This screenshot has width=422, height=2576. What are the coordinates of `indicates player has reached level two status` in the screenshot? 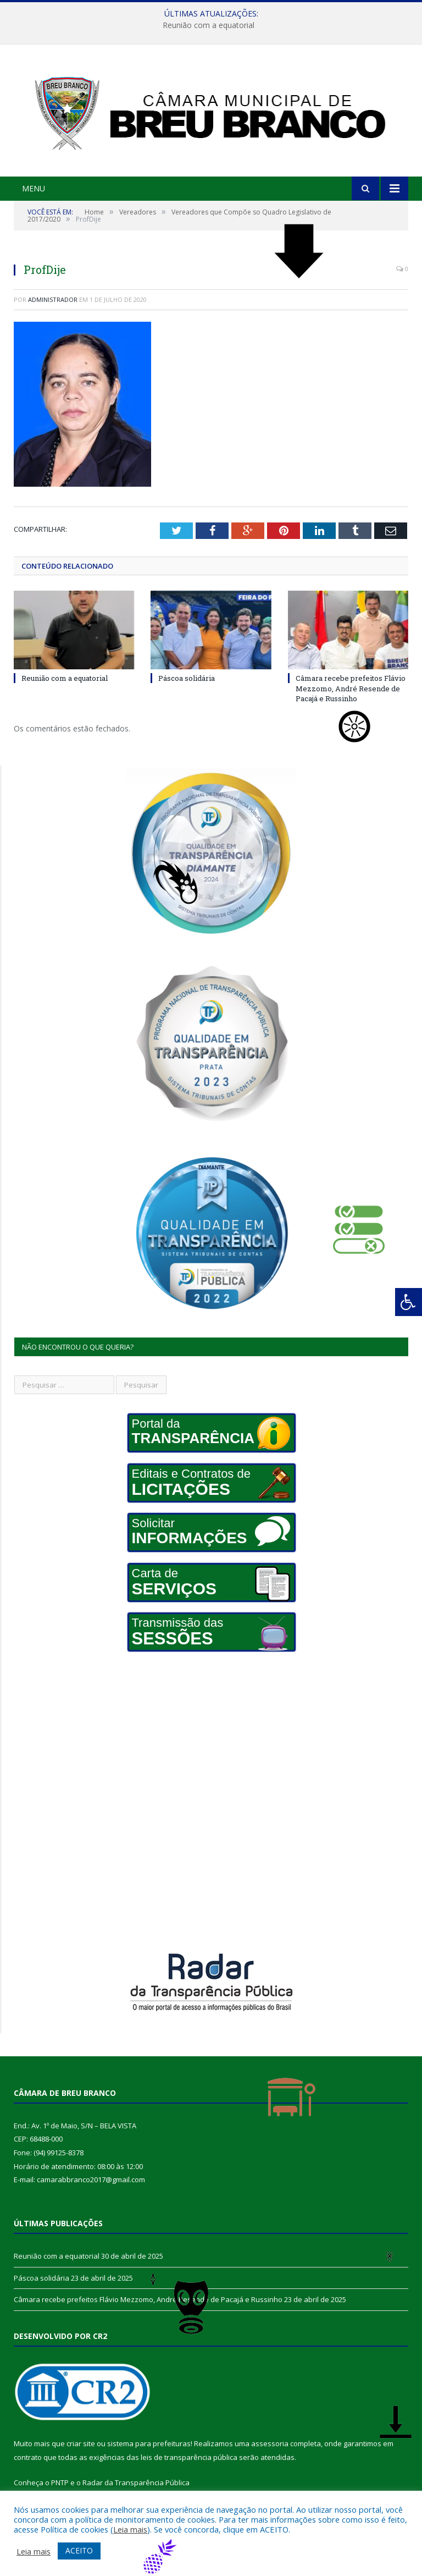 It's located at (153, 2279).